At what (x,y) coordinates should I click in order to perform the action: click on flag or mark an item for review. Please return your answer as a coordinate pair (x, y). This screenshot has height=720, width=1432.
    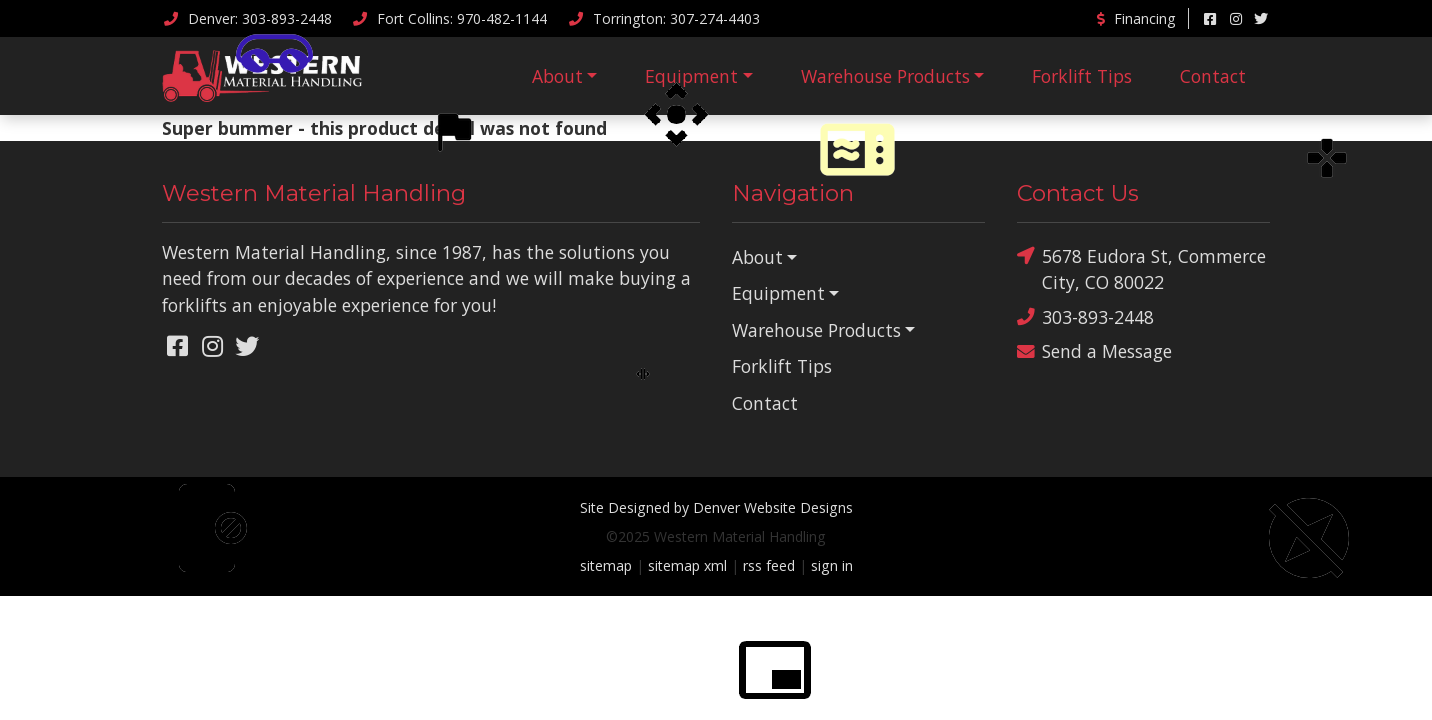
    Looking at the image, I should click on (453, 131).